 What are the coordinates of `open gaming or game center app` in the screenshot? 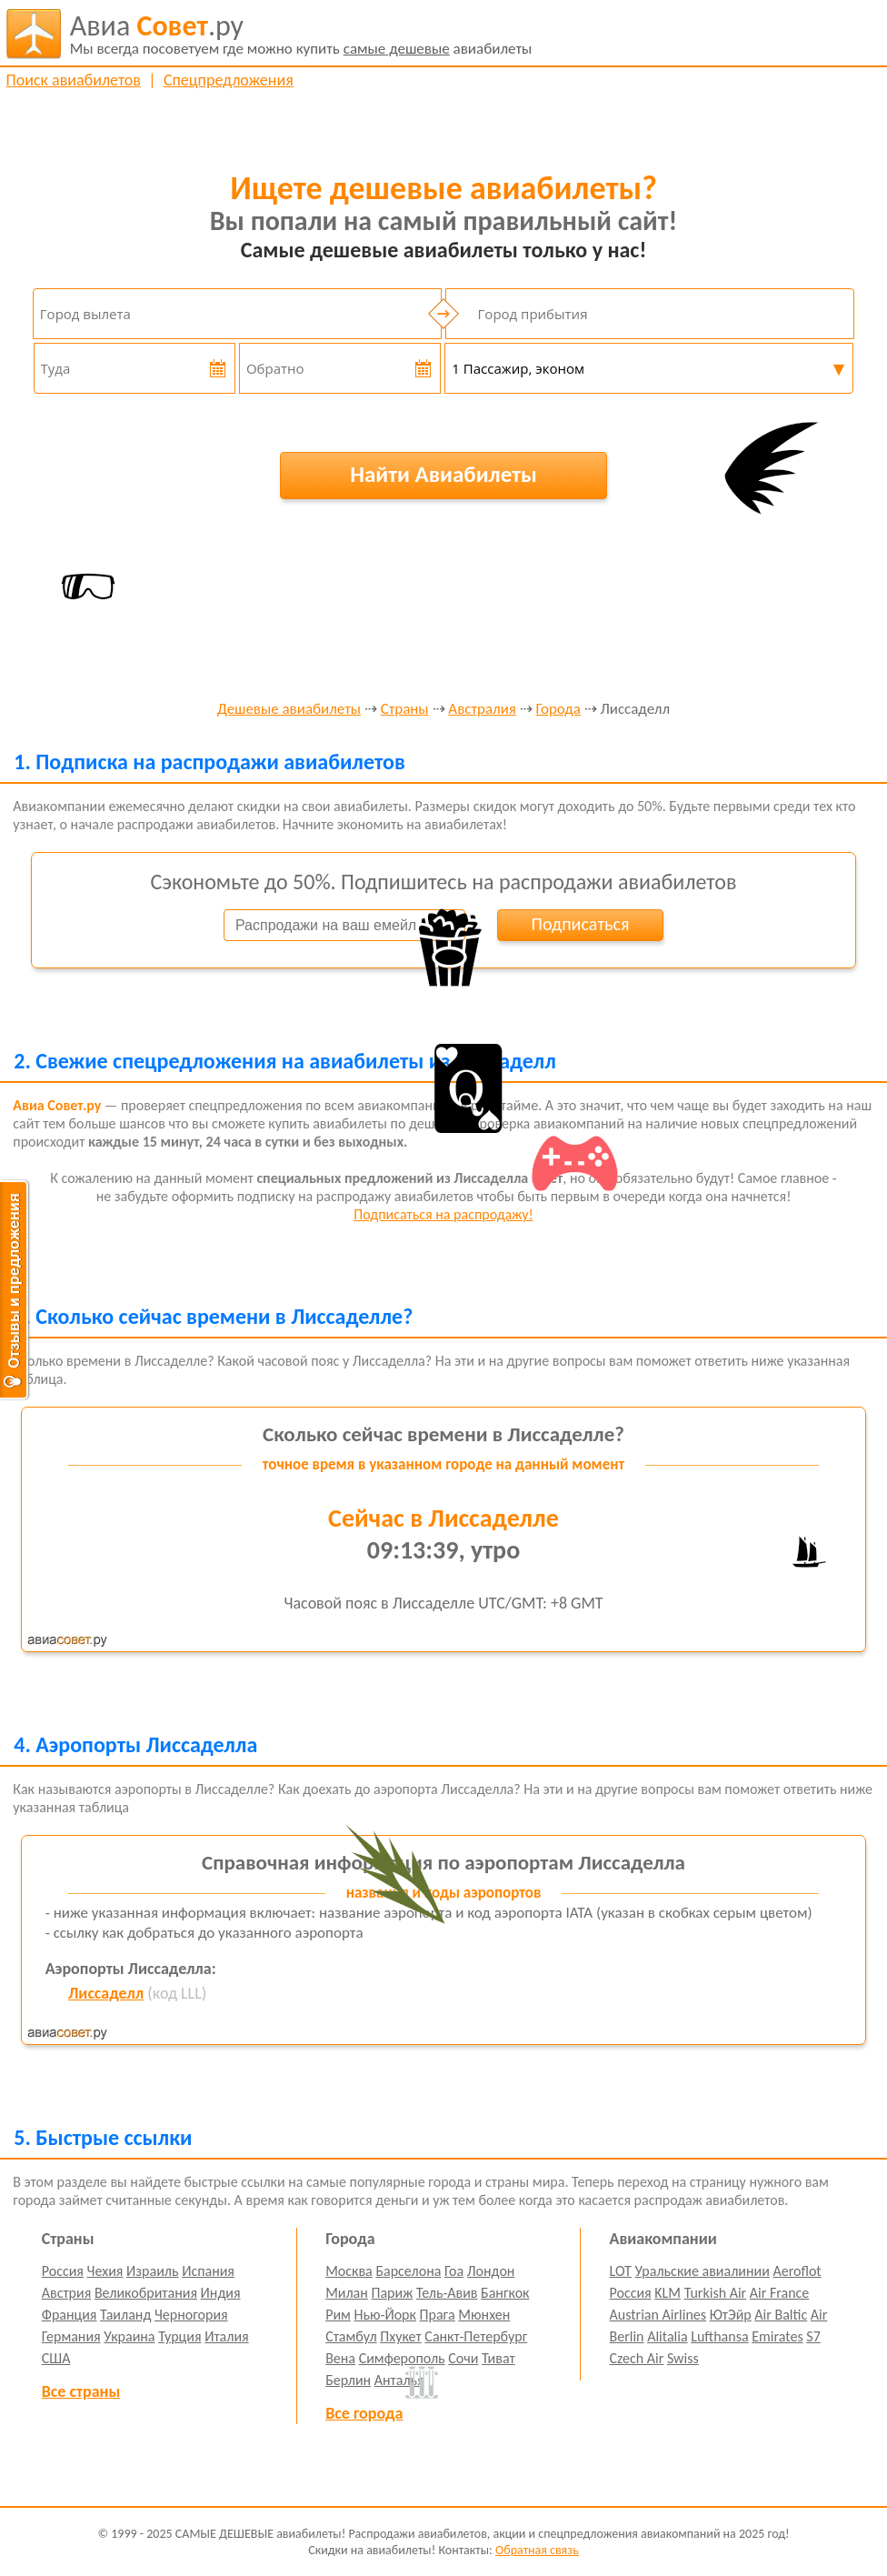 It's located at (574, 1163).